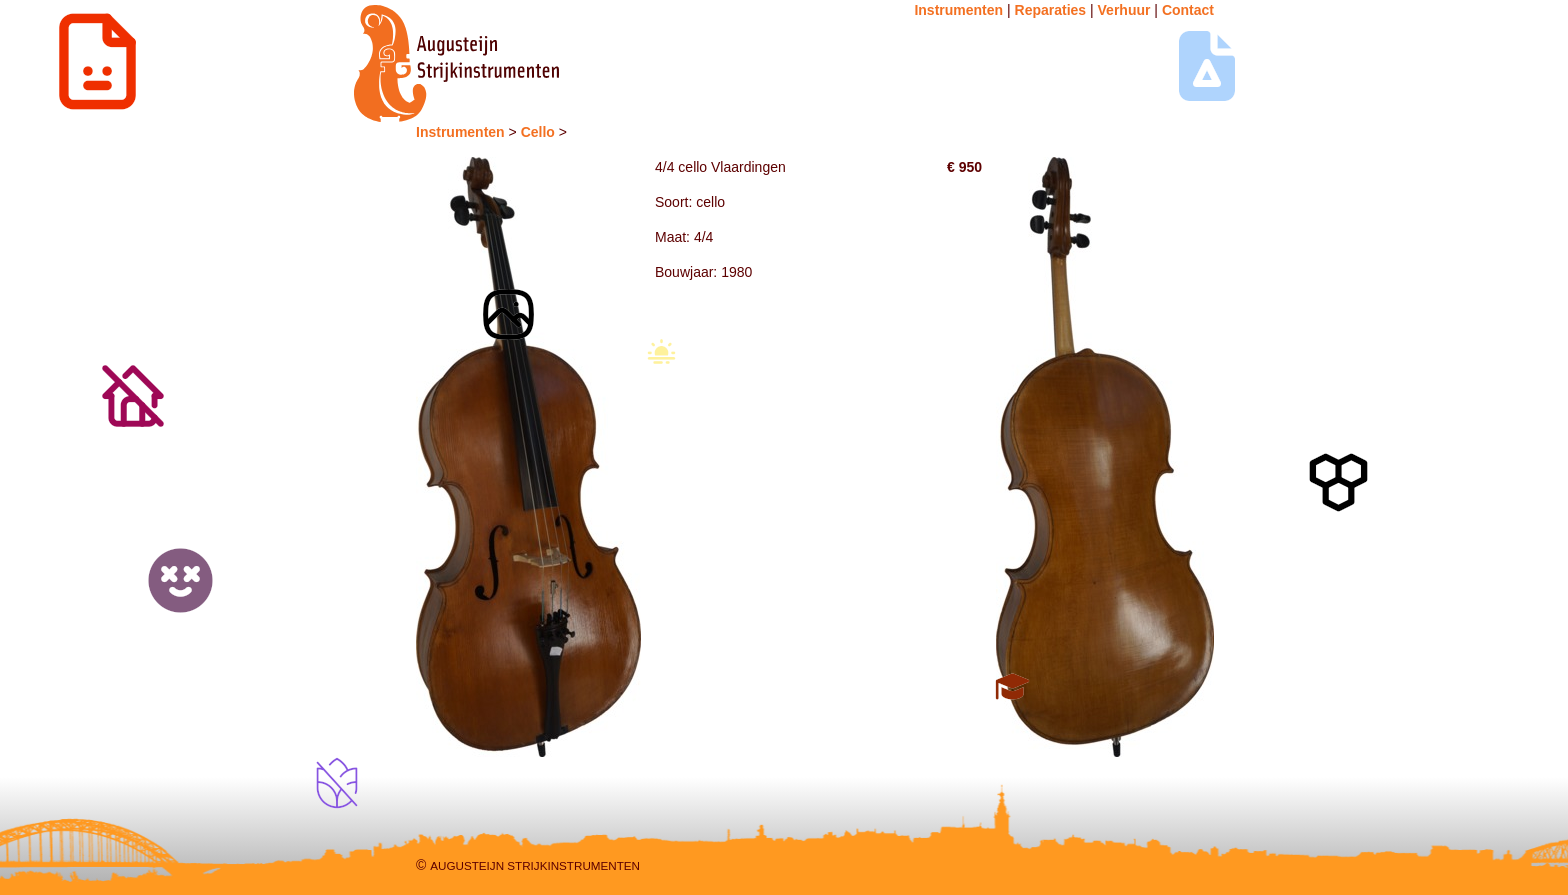  Describe the element at coordinates (1338, 482) in the screenshot. I see `view cell or grid layout` at that location.